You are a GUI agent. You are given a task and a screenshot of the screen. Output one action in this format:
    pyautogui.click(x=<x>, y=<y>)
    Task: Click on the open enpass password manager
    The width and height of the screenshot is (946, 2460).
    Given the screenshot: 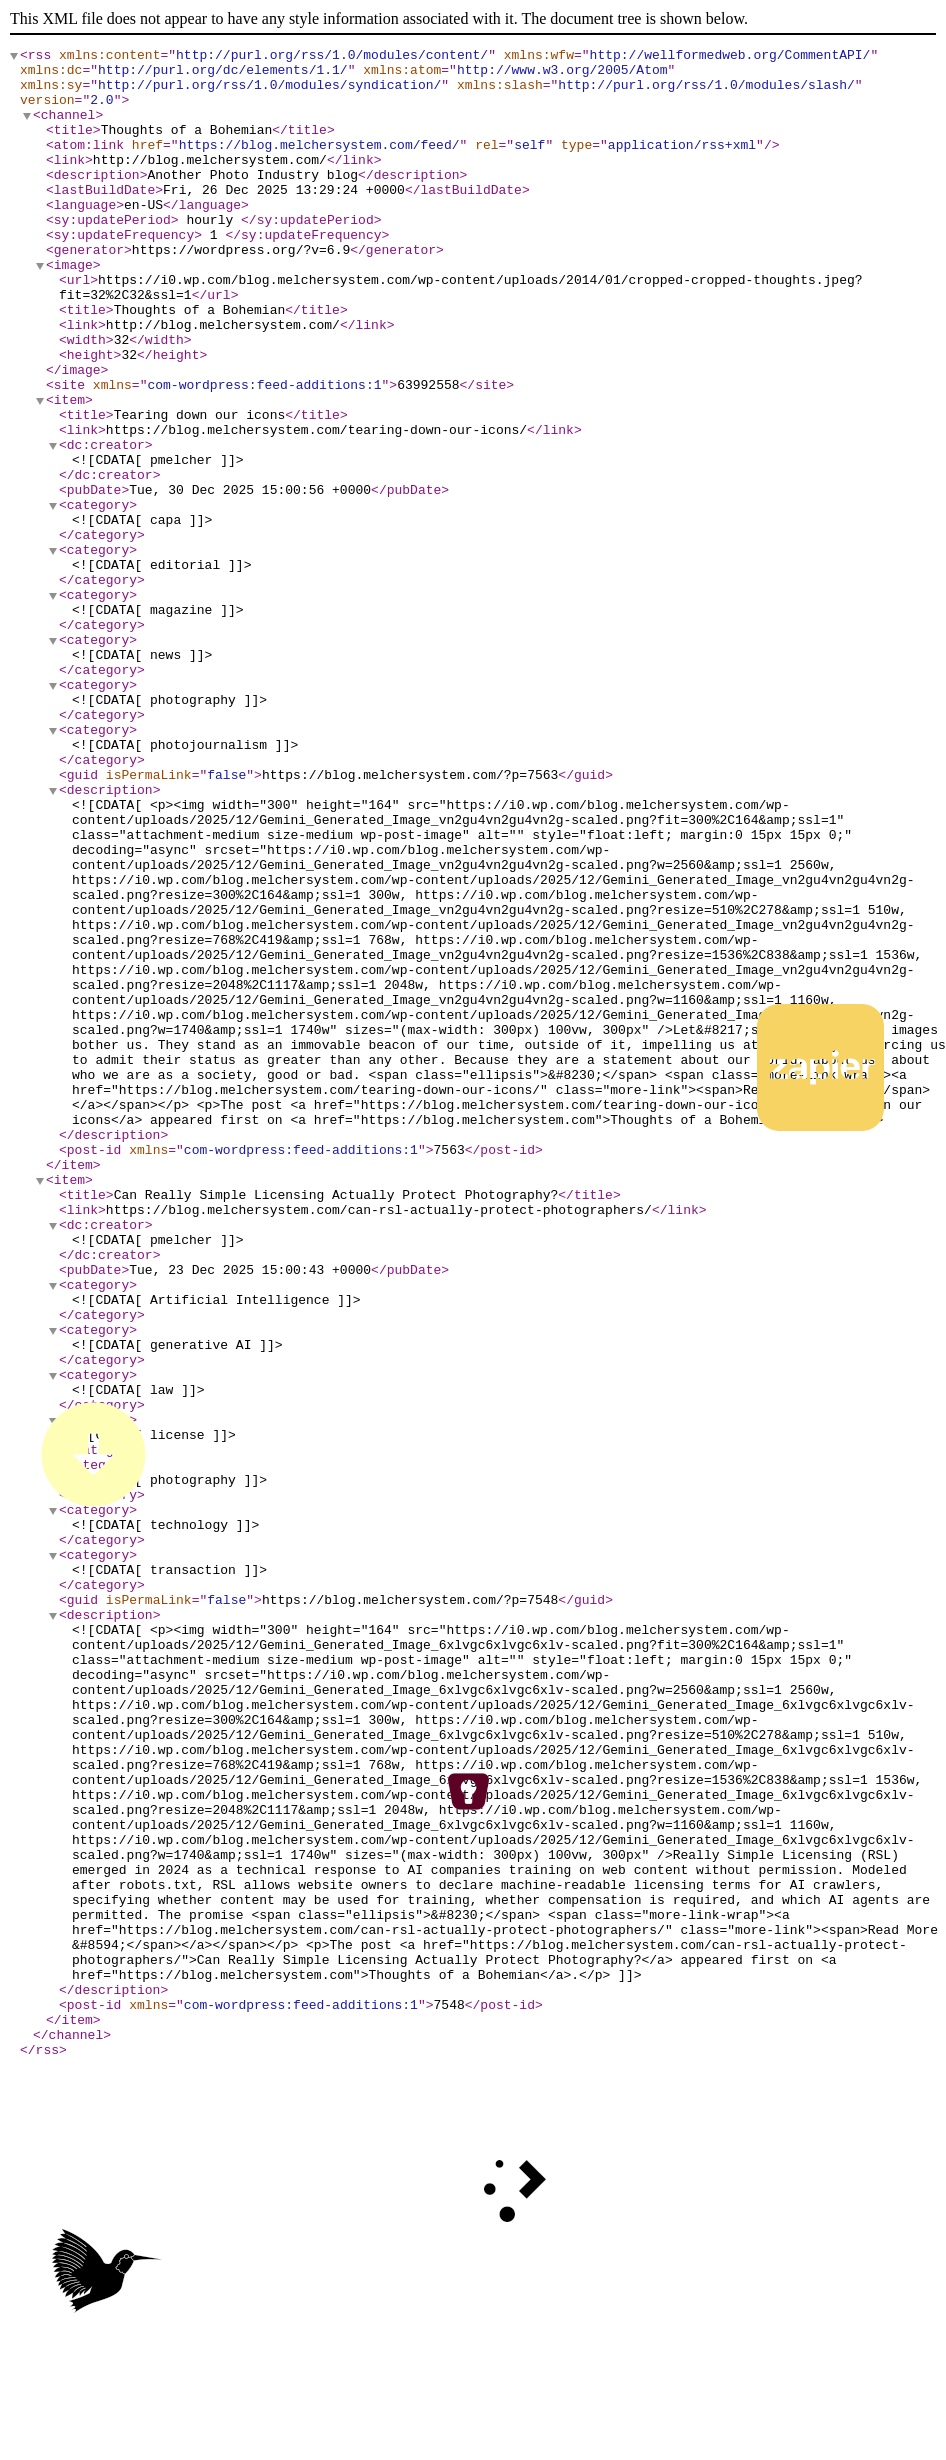 What is the action you would take?
    pyautogui.click(x=468, y=1791)
    